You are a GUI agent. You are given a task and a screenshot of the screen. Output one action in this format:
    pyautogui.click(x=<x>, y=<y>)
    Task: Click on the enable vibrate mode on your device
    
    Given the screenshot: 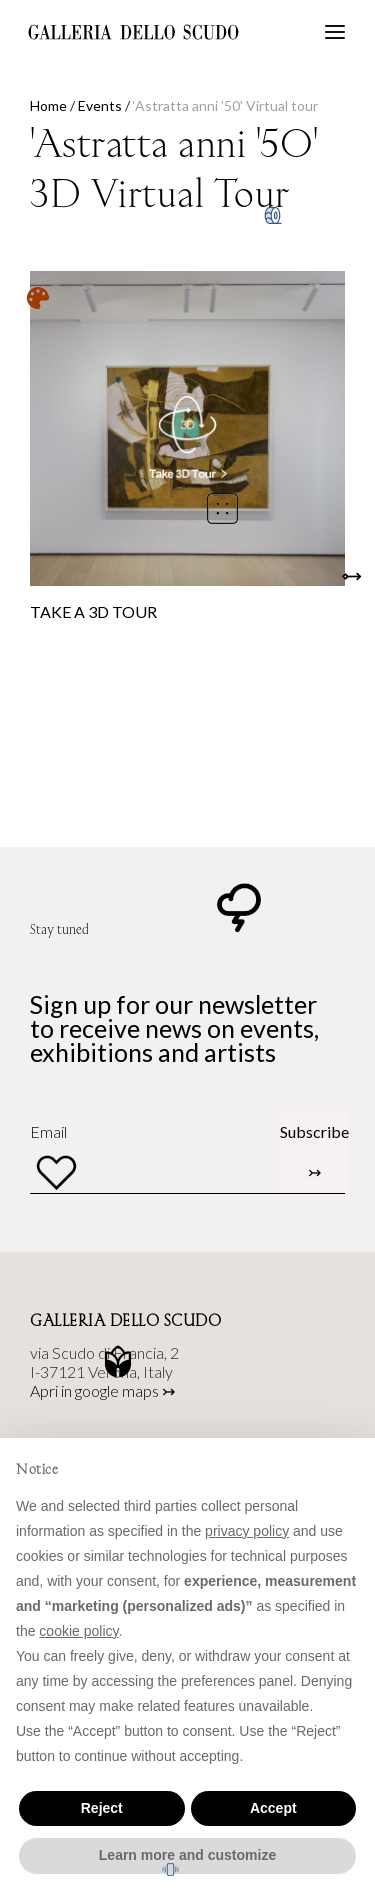 What is the action you would take?
    pyautogui.click(x=170, y=1869)
    